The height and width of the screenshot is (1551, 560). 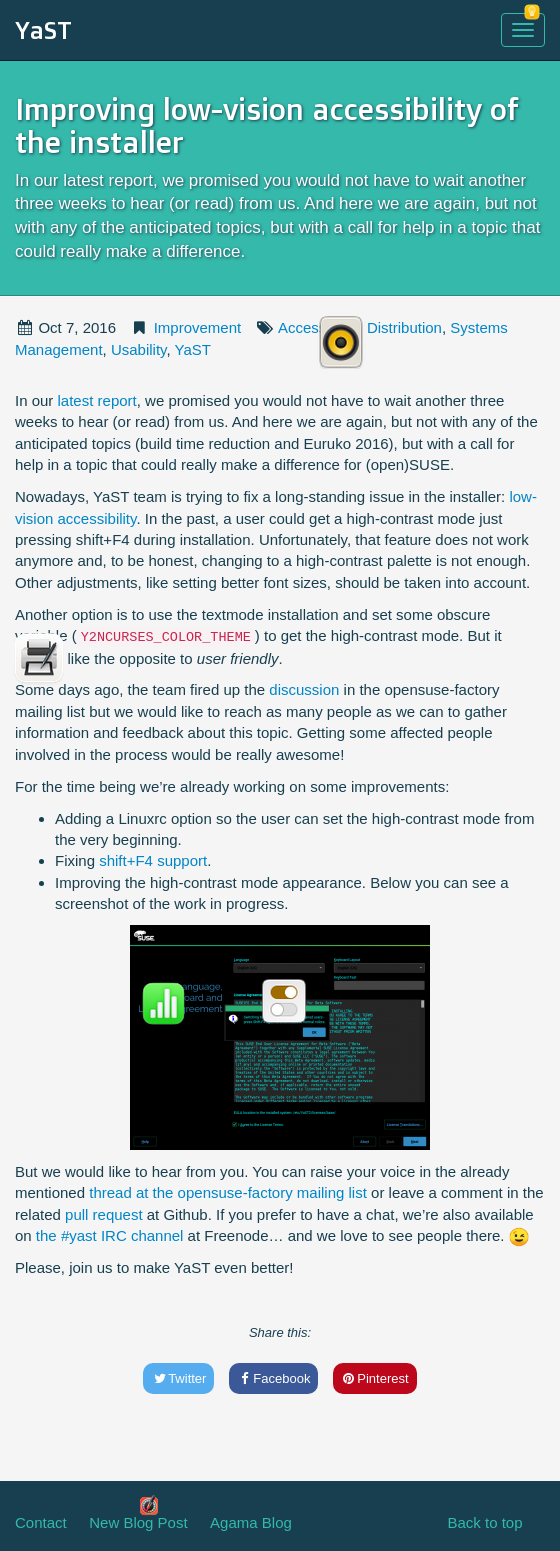 I want to click on open Digital Color Meter app, so click(x=149, y=1506).